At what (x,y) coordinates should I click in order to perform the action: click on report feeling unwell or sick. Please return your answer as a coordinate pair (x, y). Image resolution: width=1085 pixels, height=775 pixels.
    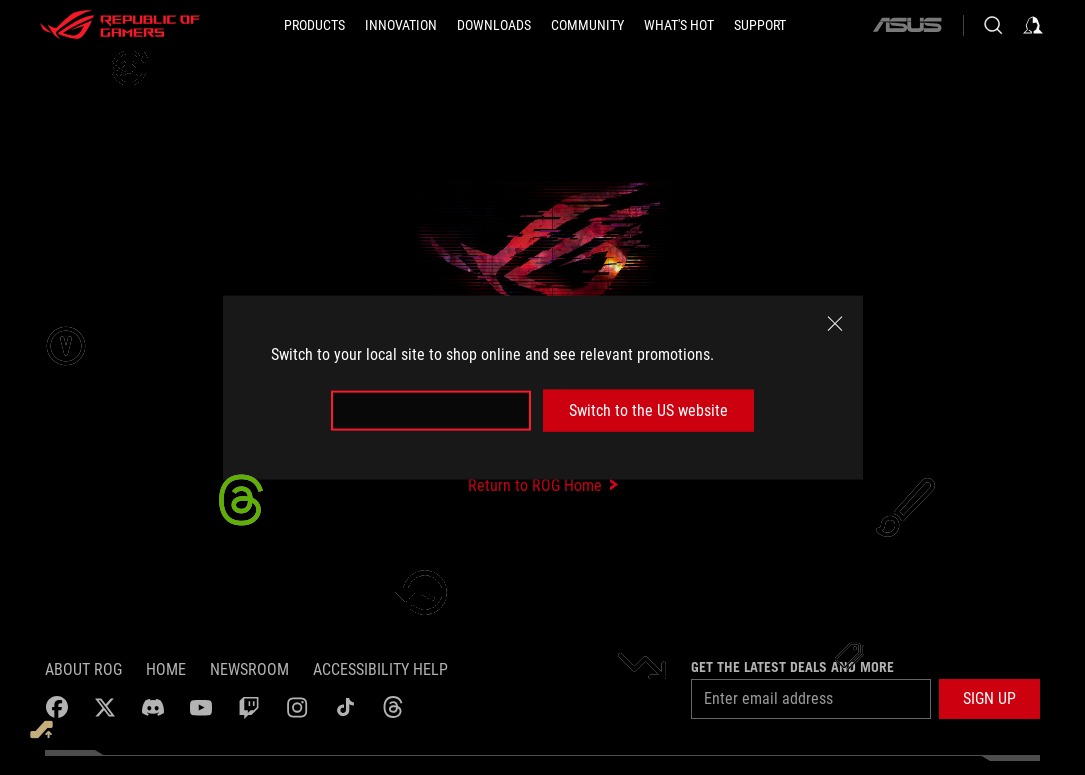
    Looking at the image, I should click on (129, 68).